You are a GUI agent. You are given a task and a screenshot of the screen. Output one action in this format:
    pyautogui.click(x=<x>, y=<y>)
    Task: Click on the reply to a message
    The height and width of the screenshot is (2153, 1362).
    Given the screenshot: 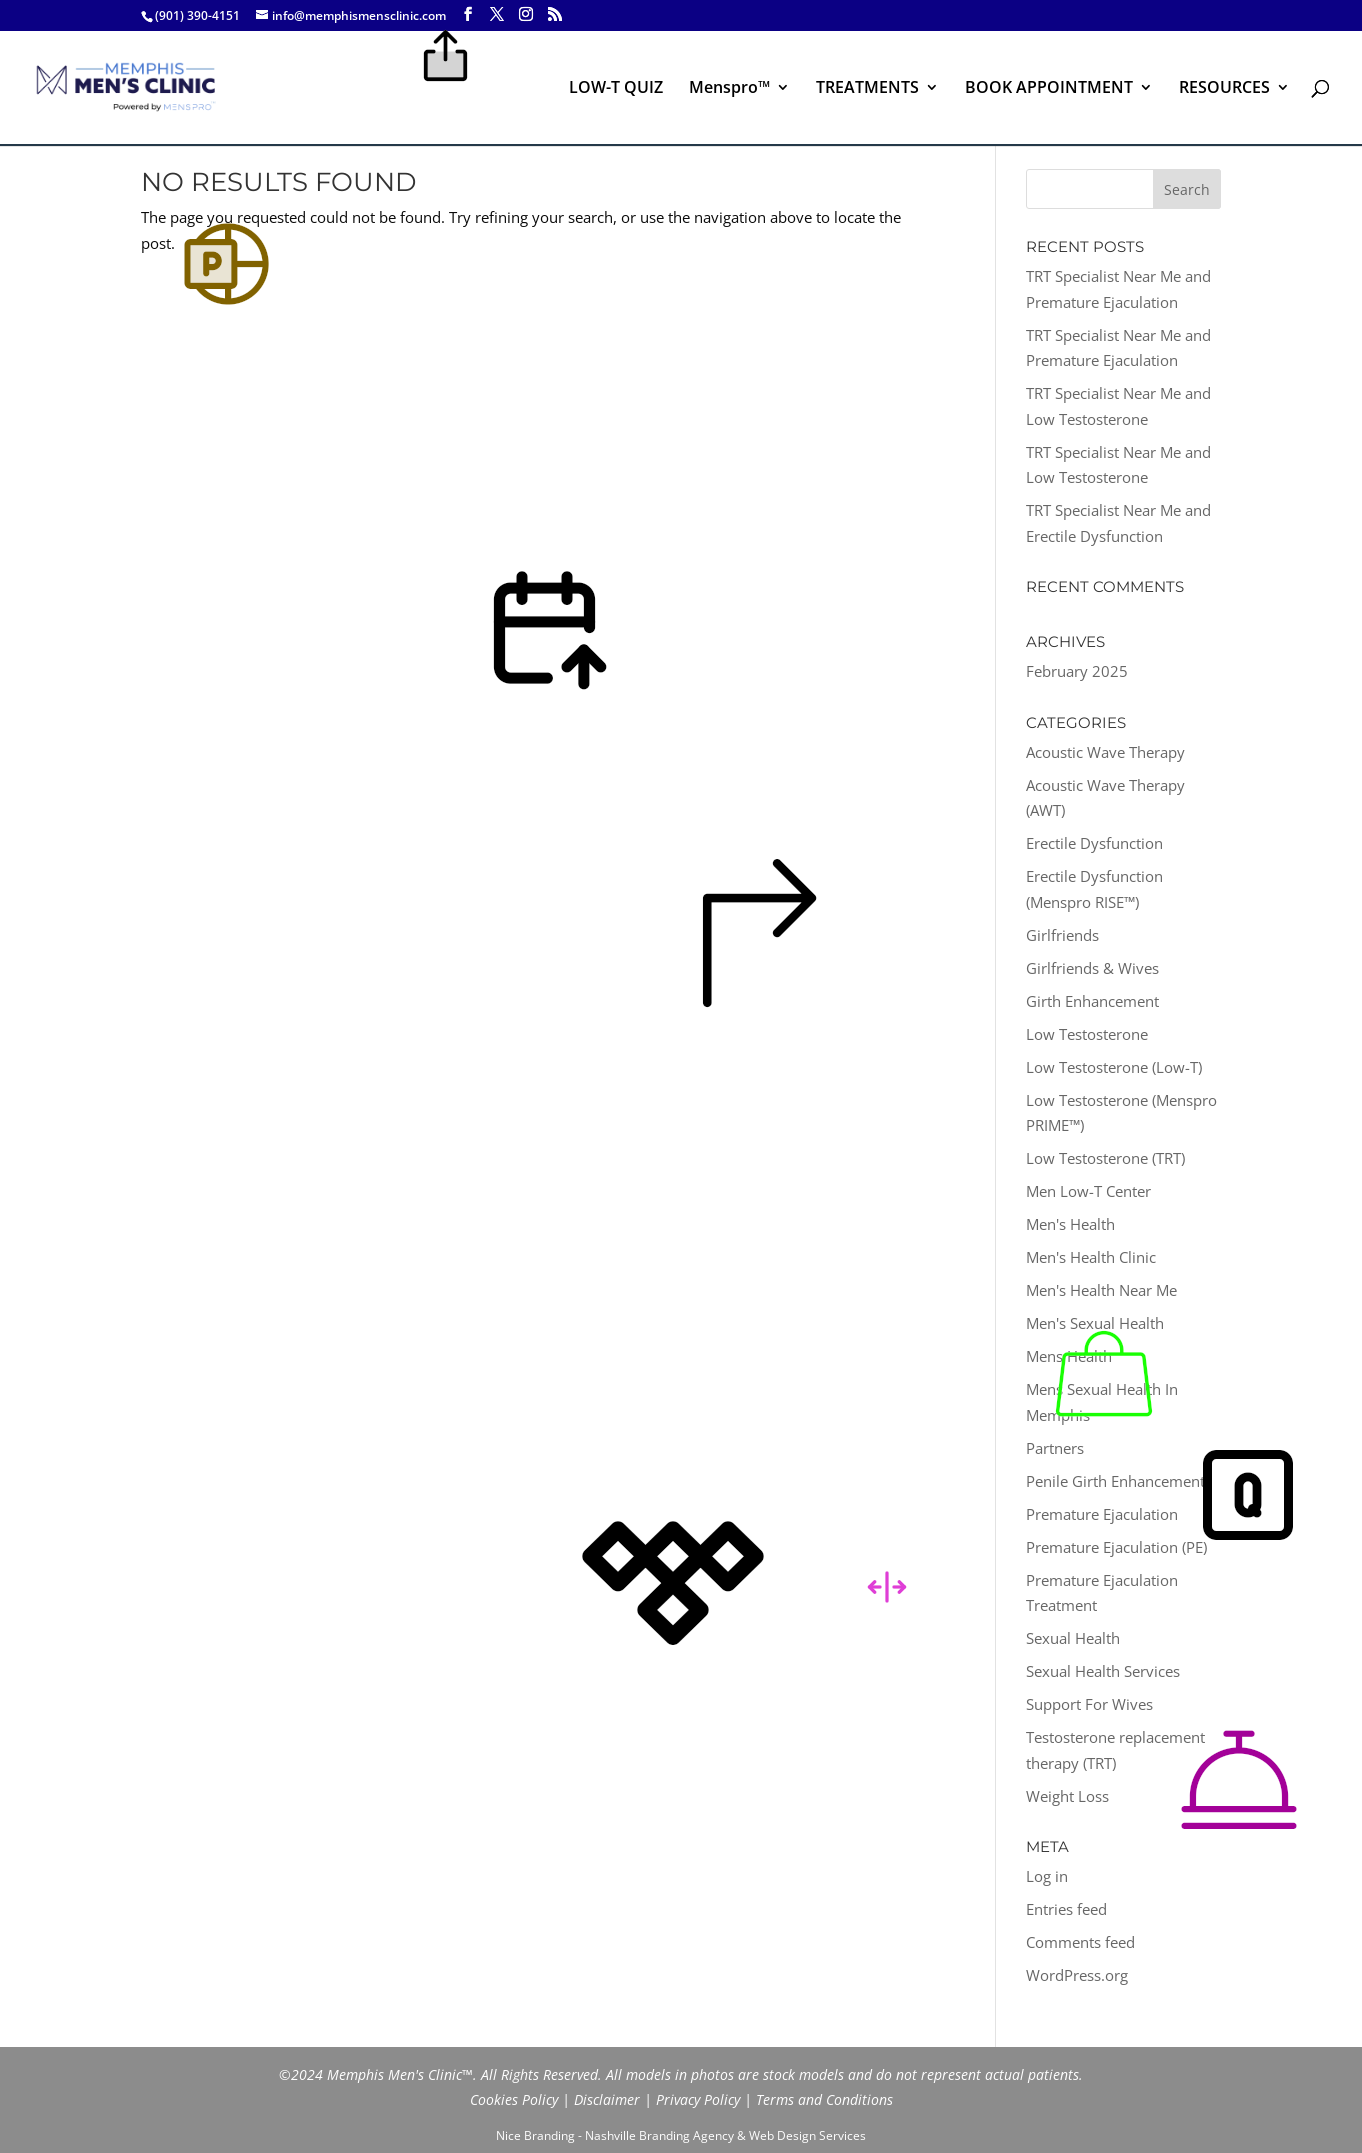 What is the action you would take?
    pyautogui.click(x=748, y=933)
    